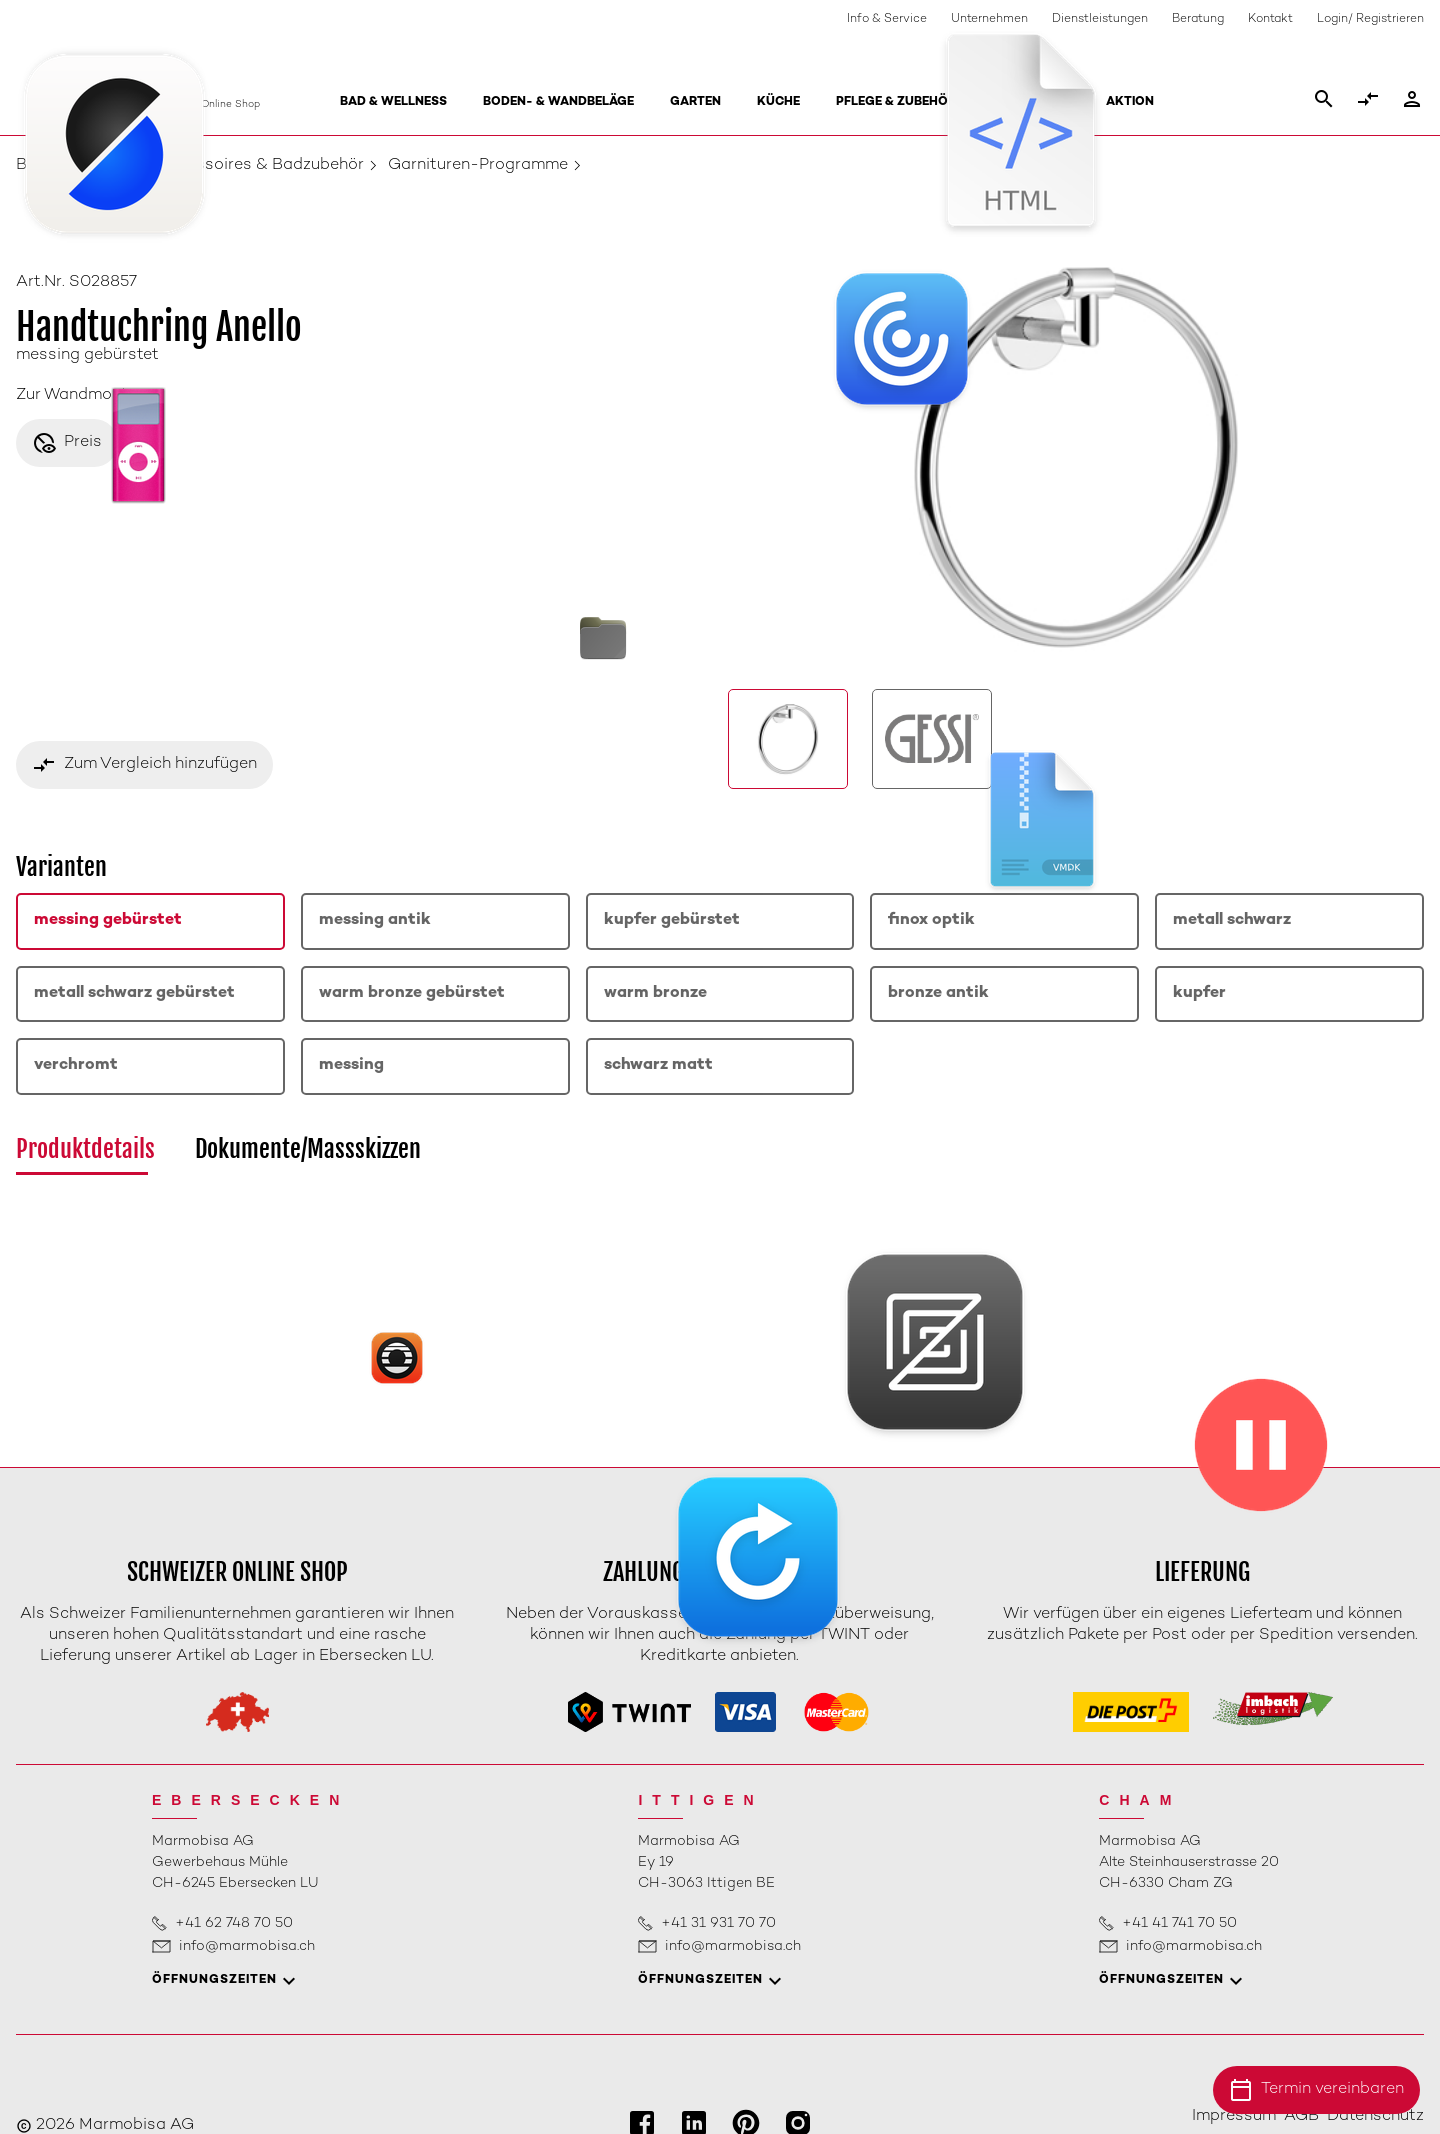 The height and width of the screenshot is (2134, 1440). Describe the element at coordinates (138, 445) in the screenshot. I see `iPod nano device in pink` at that location.